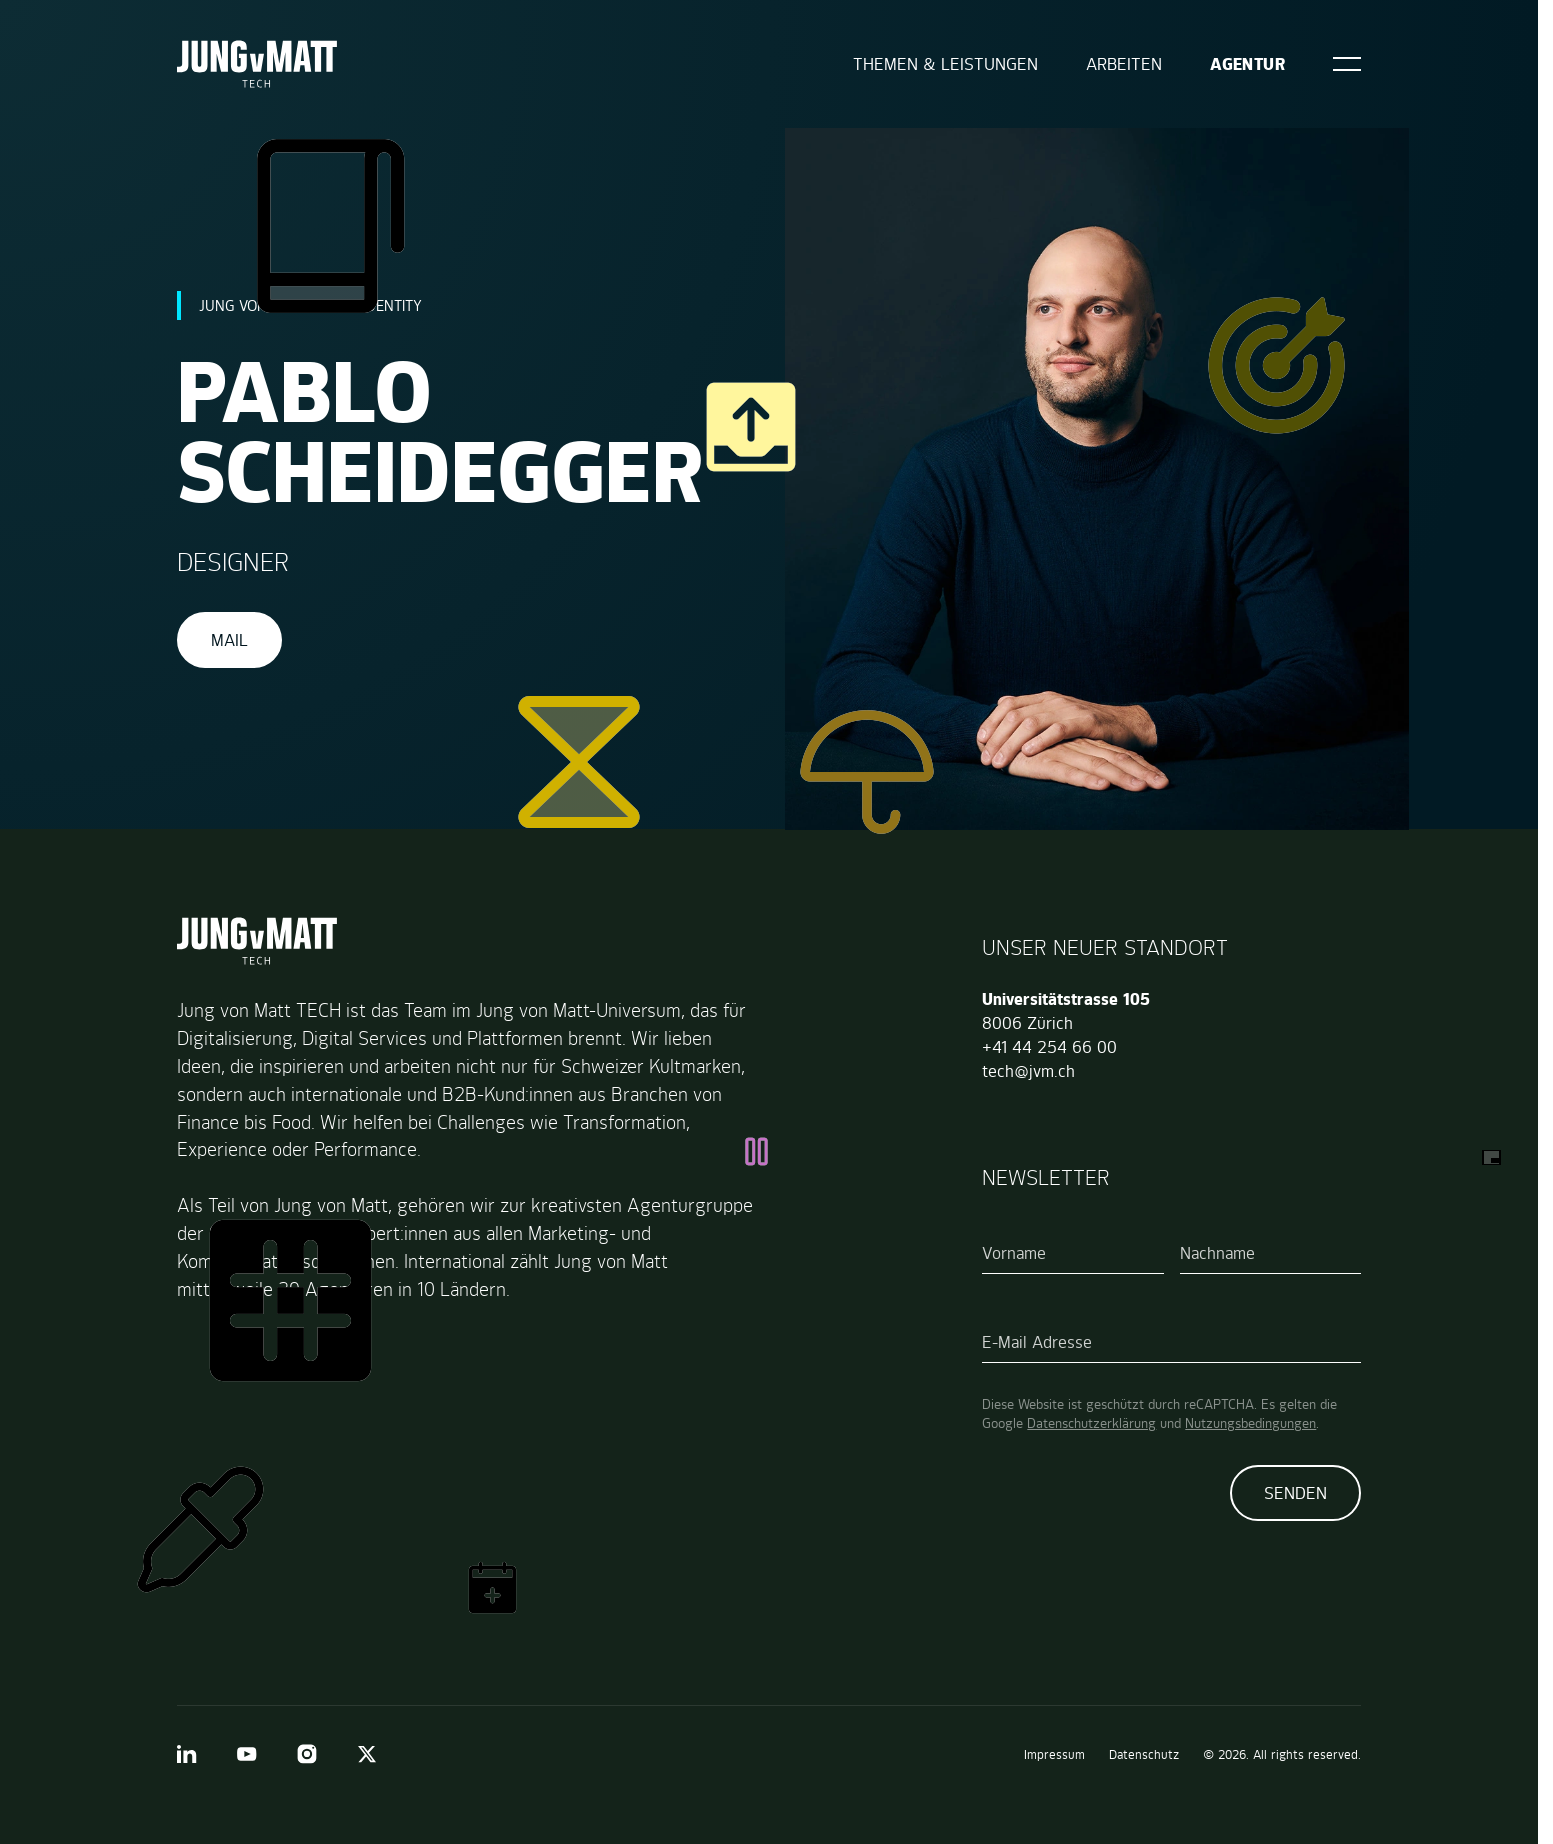 The height and width of the screenshot is (1844, 1553). I want to click on indicates loading or processing in progress, so click(579, 762).